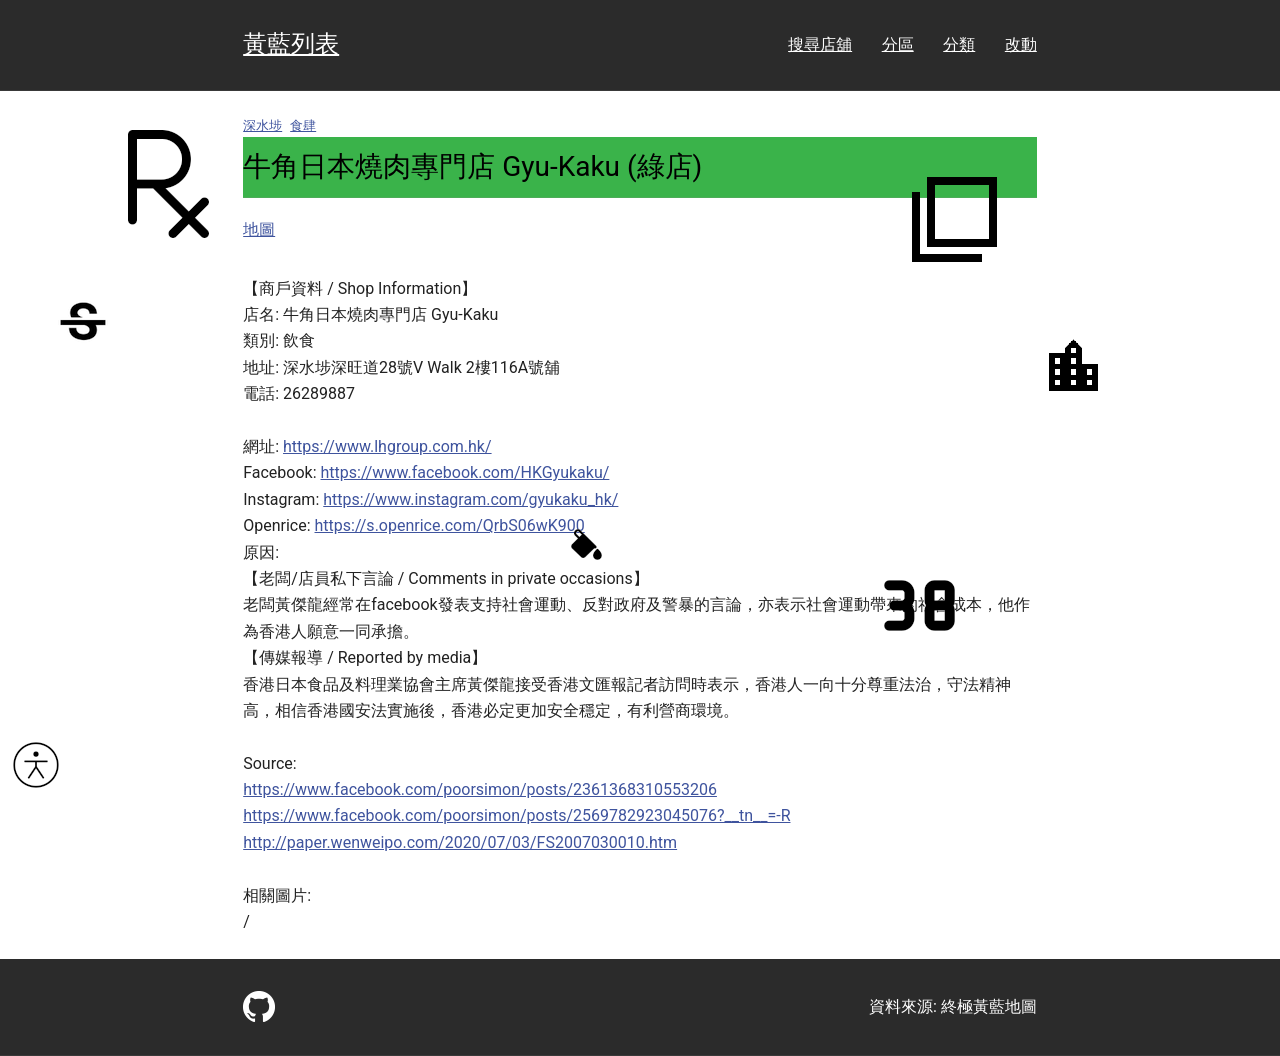 The image size is (1280, 1056). Describe the element at coordinates (919, 605) in the screenshot. I see `indicates item number 38 in a list or sequence` at that location.